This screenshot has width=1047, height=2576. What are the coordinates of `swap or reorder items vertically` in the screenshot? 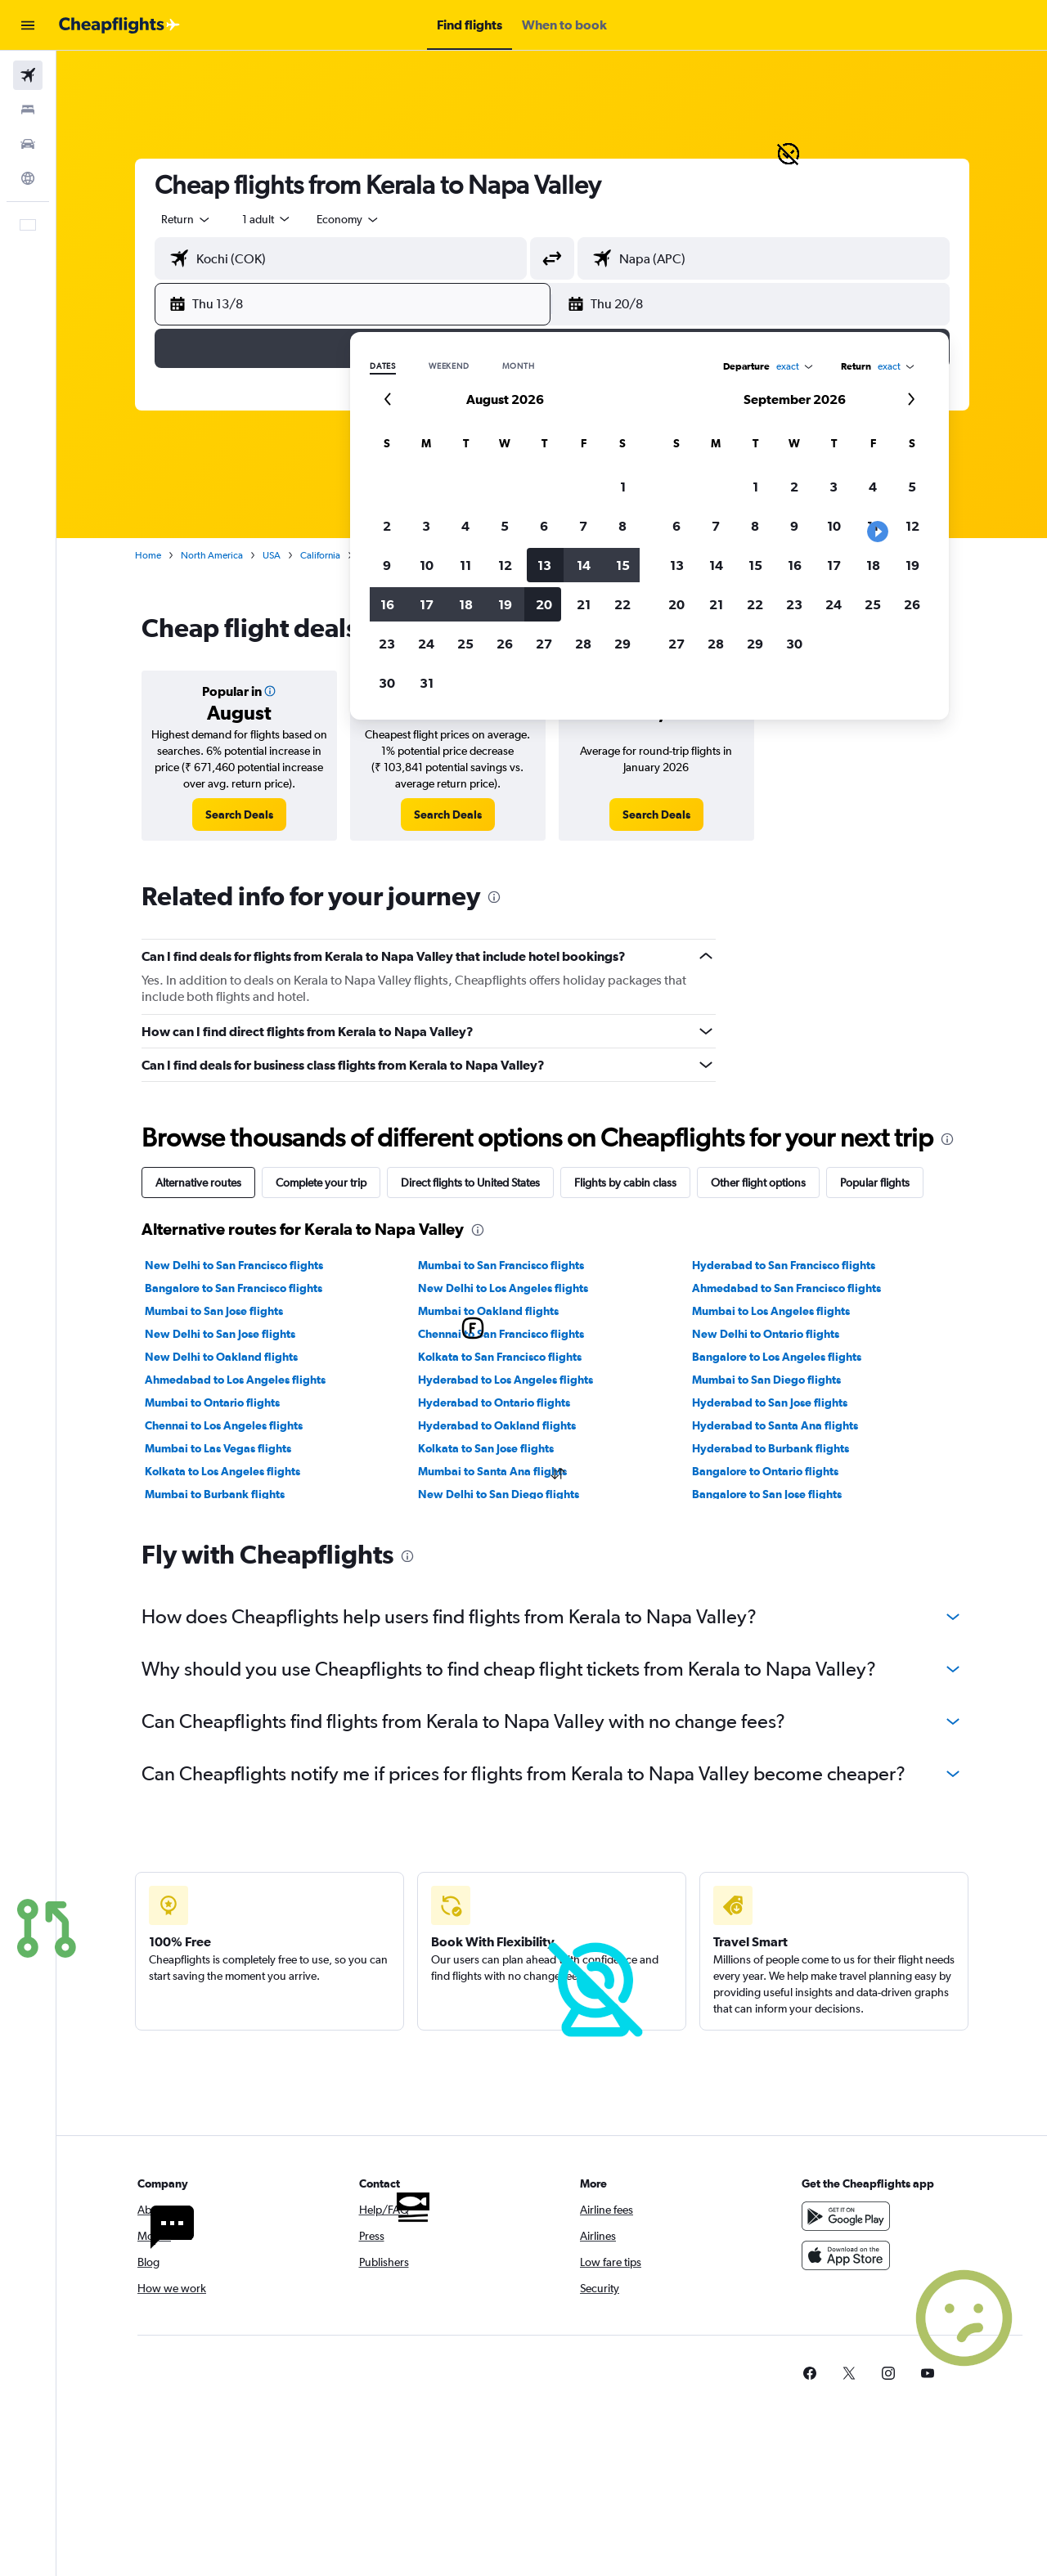 It's located at (558, 1474).